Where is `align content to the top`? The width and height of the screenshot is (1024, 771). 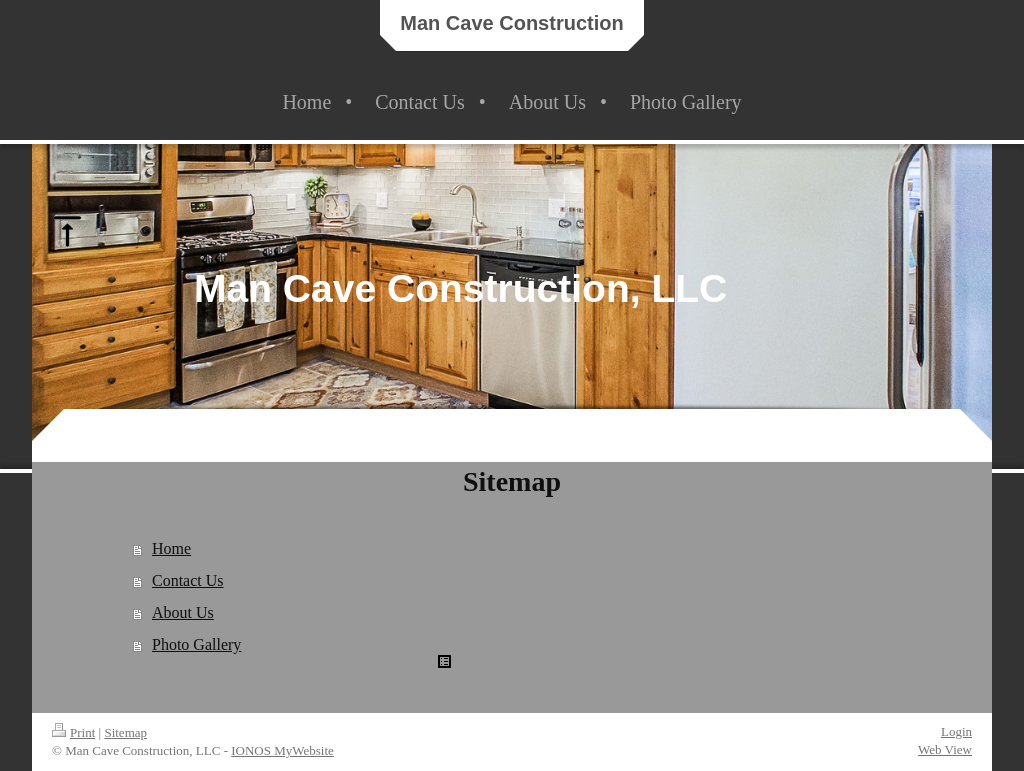
align content to the top is located at coordinates (67, 231).